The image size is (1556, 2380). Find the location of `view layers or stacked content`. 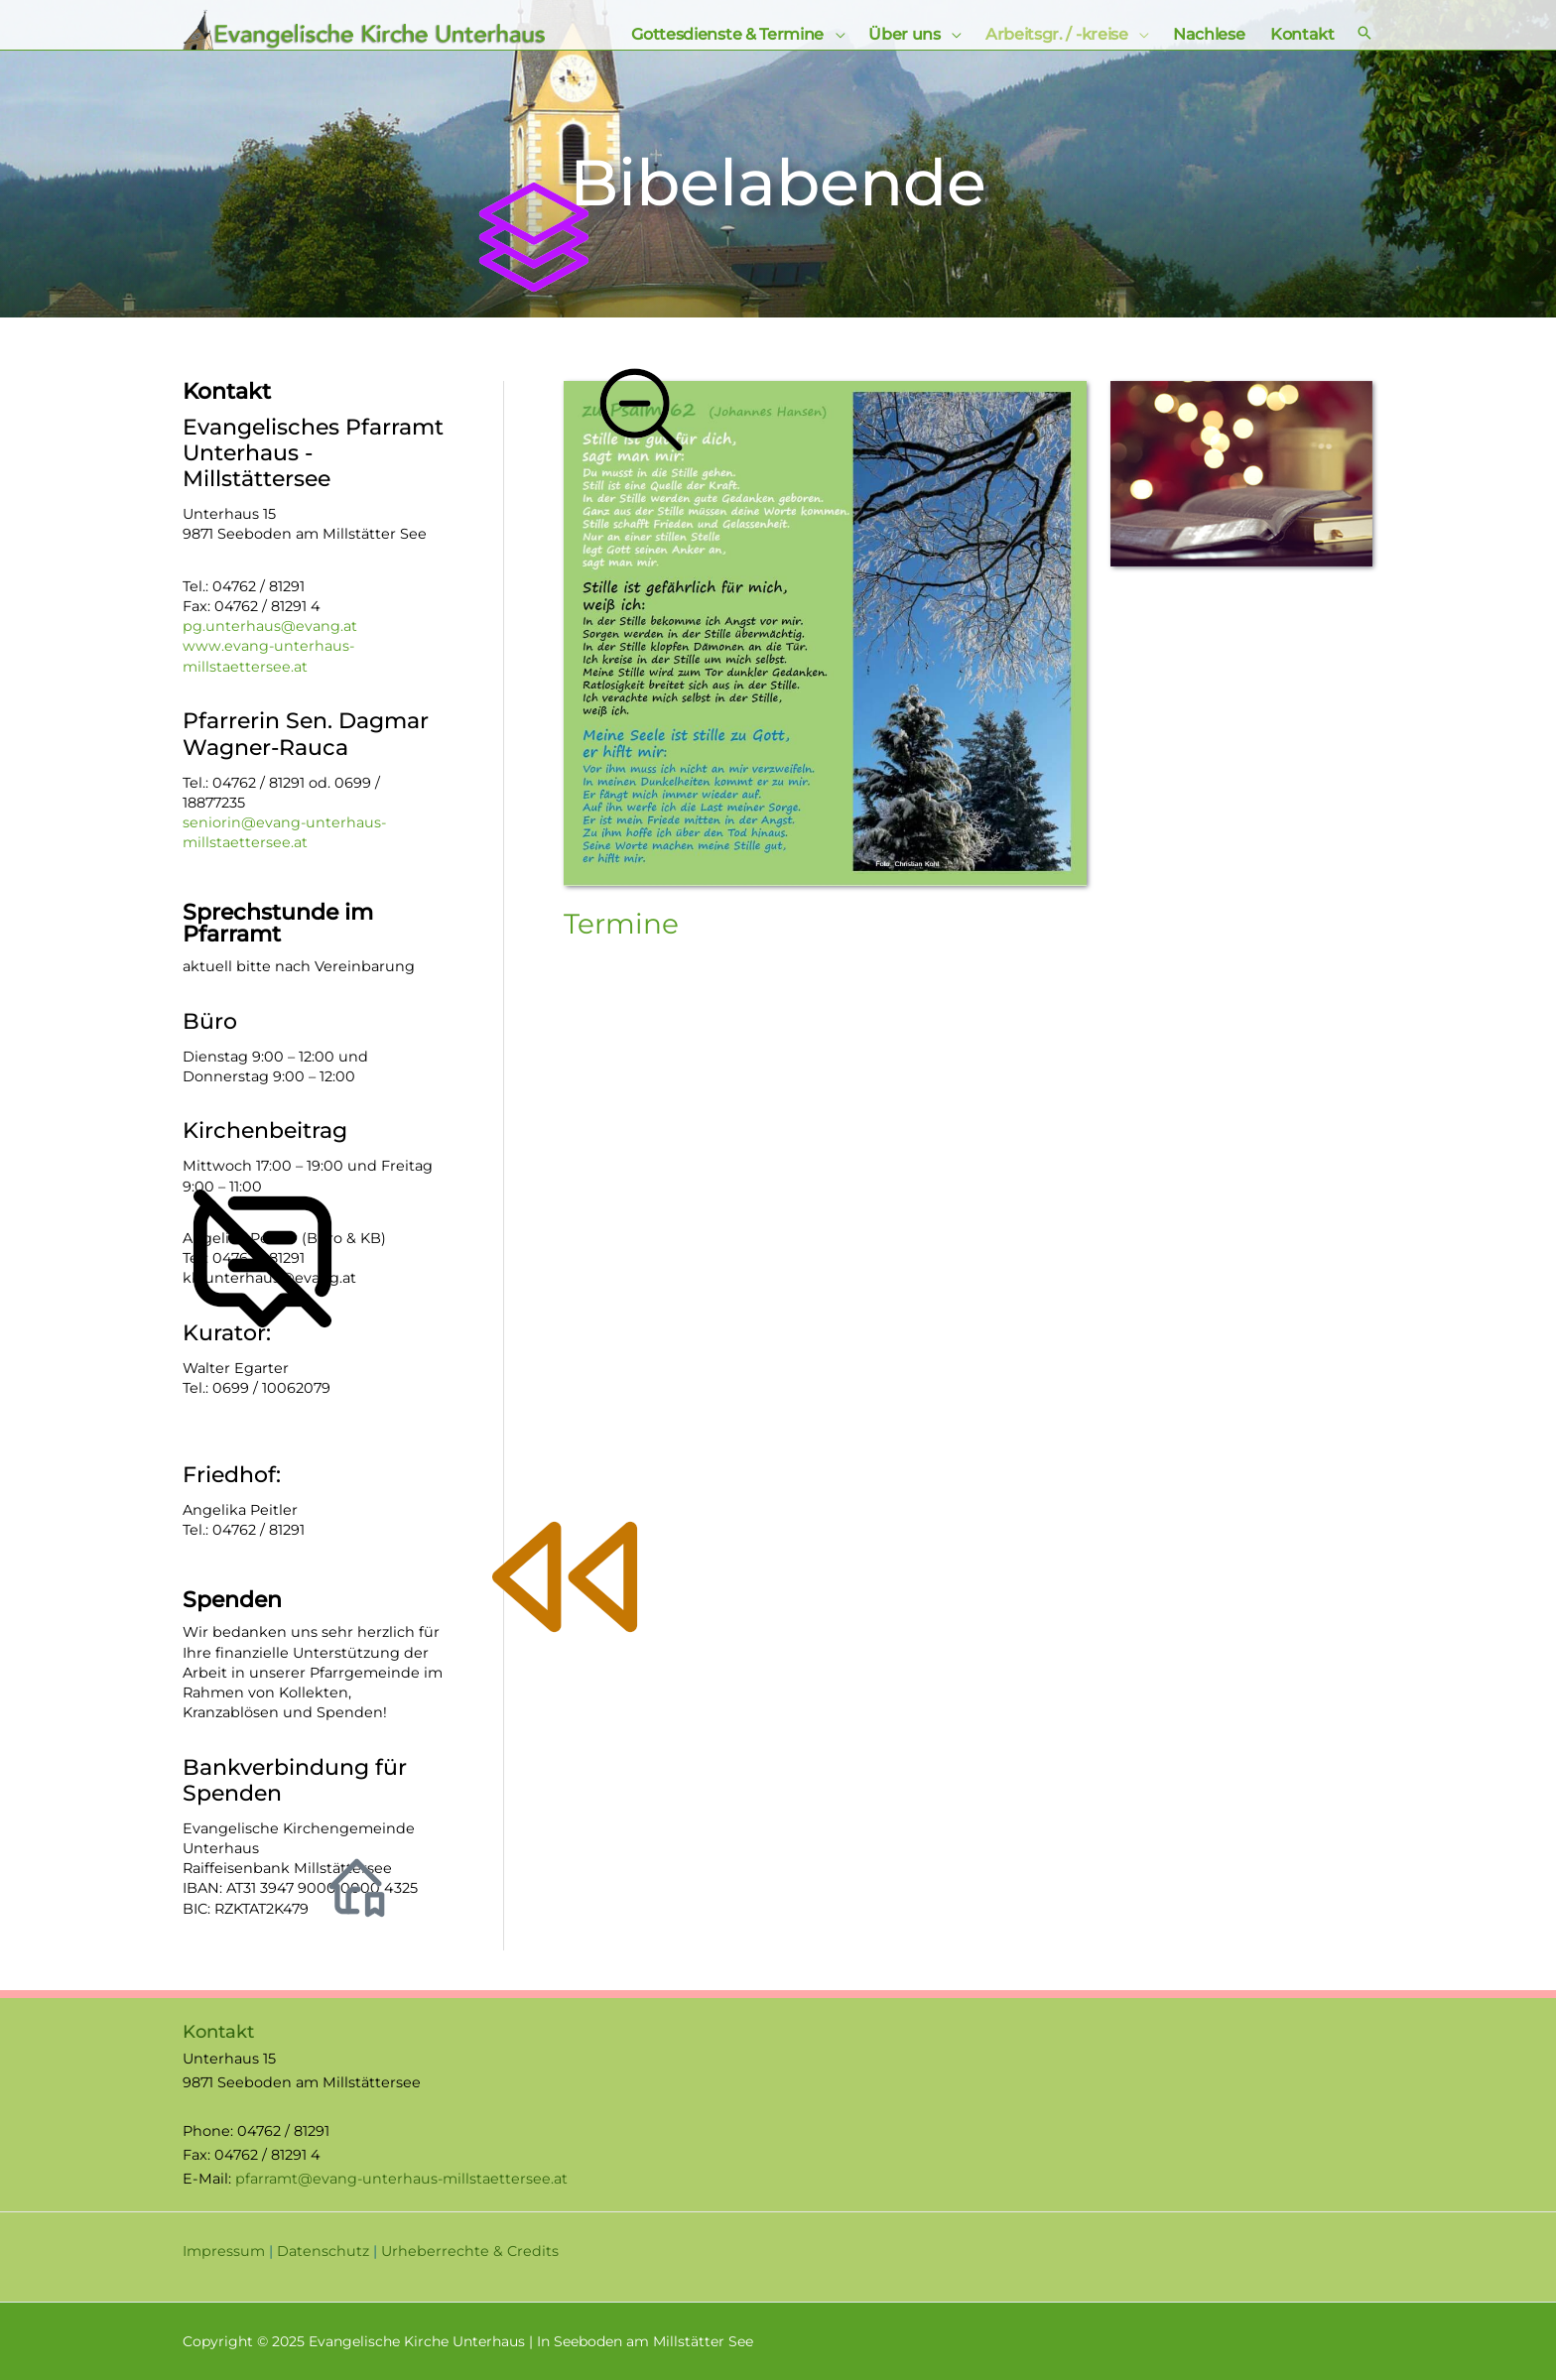

view layers or stacked content is located at coordinates (534, 237).